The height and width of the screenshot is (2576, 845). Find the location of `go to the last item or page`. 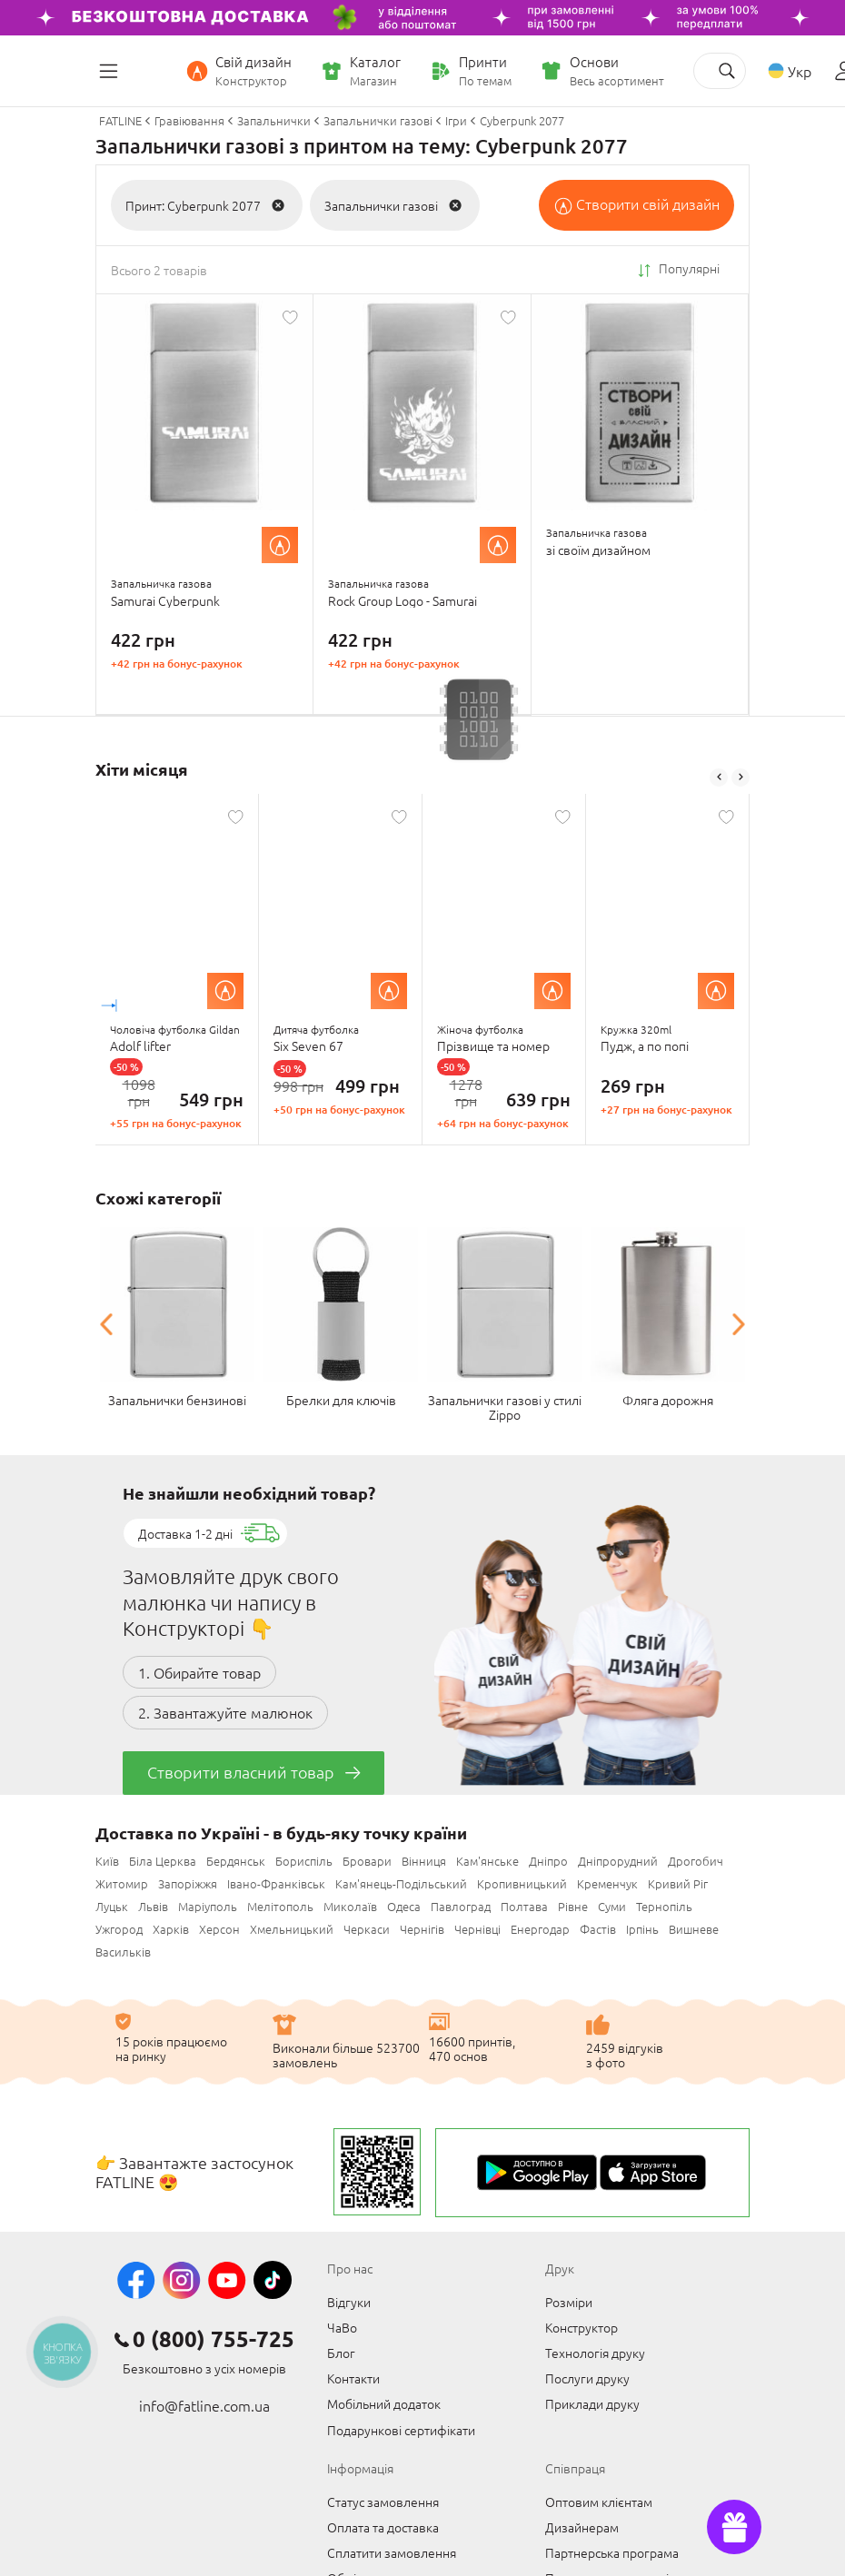

go to the last item or page is located at coordinates (109, 1006).